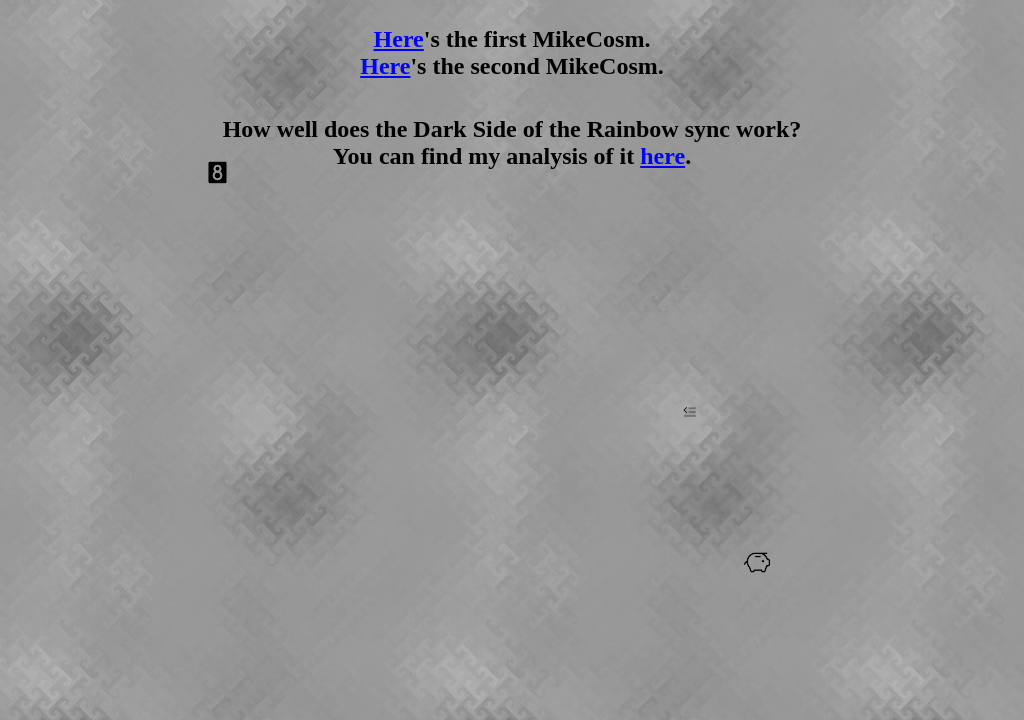 This screenshot has width=1024, height=720. I want to click on represents the number eight in a numbered list or sequence, so click(217, 172).